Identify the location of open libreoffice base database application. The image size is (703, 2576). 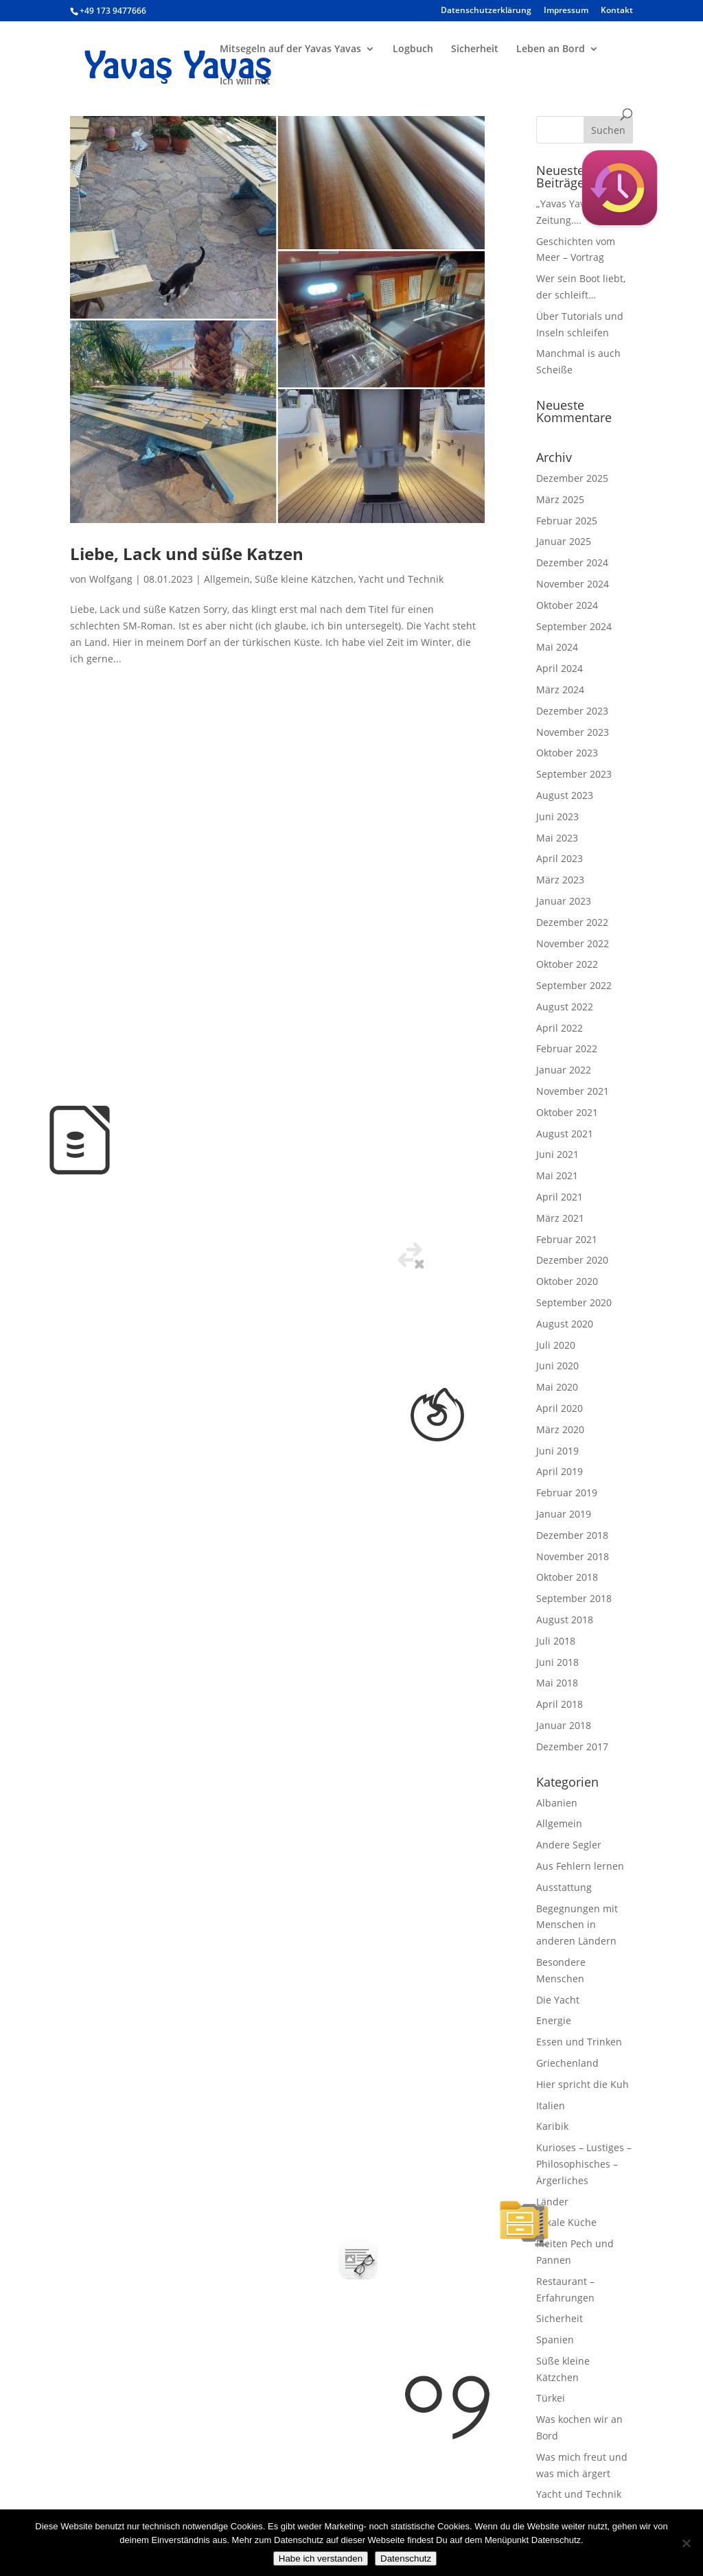
(80, 1140).